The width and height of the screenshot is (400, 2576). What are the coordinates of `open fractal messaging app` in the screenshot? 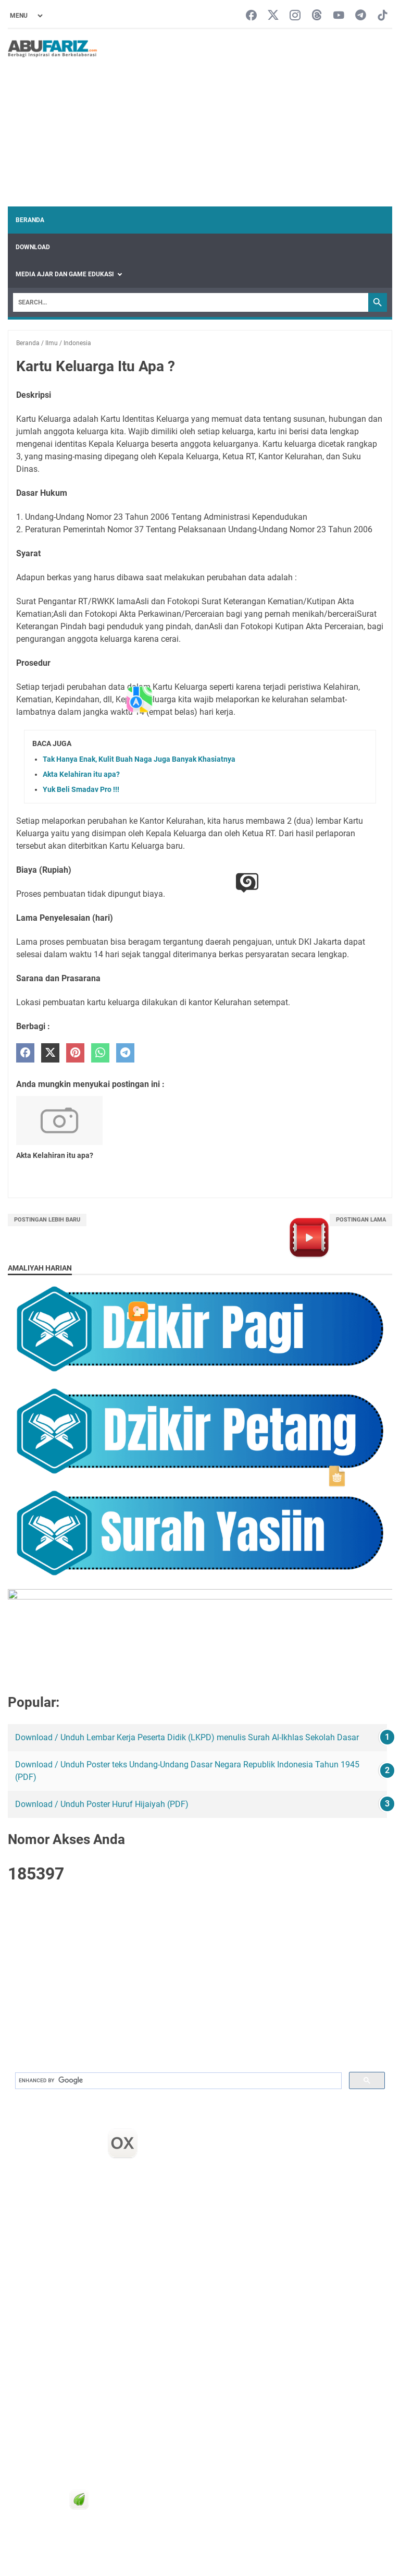 It's located at (247, 883).